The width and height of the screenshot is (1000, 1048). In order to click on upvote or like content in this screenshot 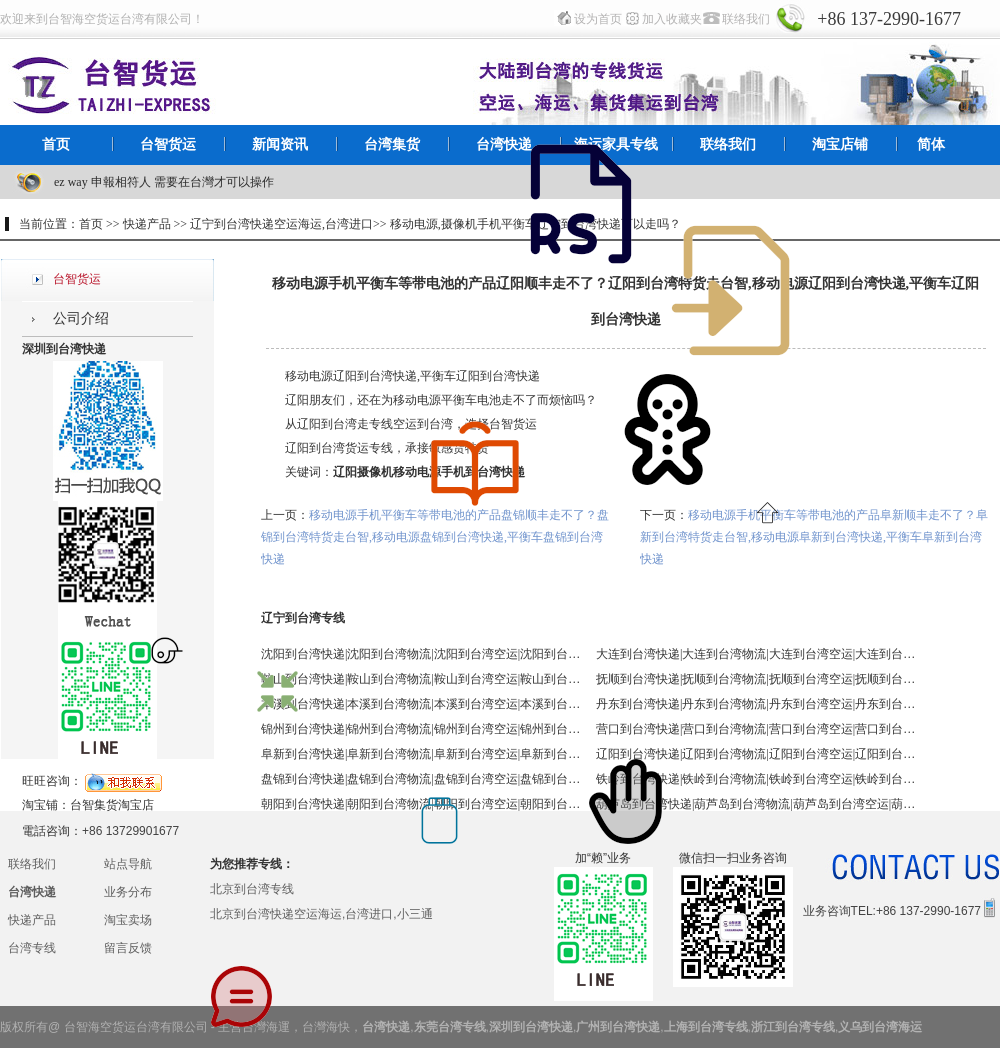, I will do `click(767, 513)`.